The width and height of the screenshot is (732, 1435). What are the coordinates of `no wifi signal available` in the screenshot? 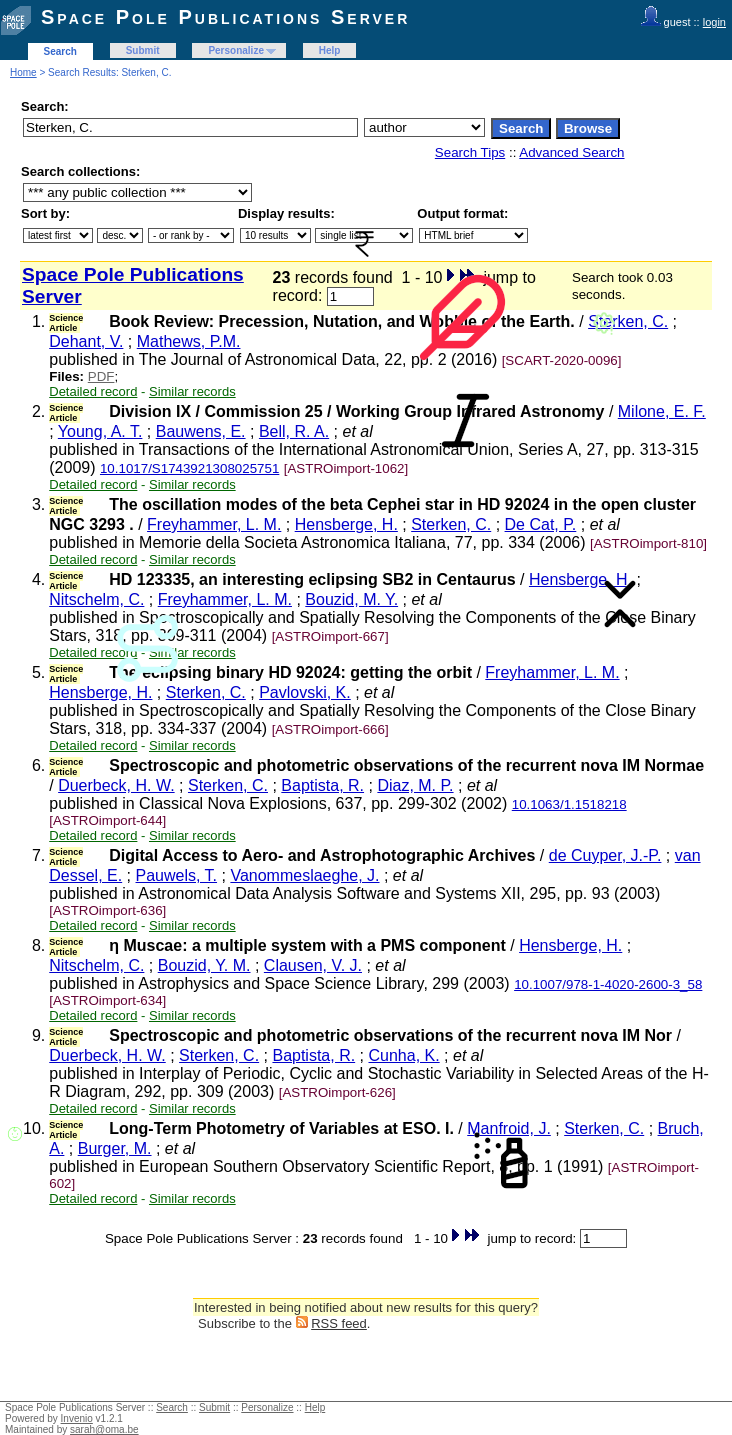 It's located at (510, 569).